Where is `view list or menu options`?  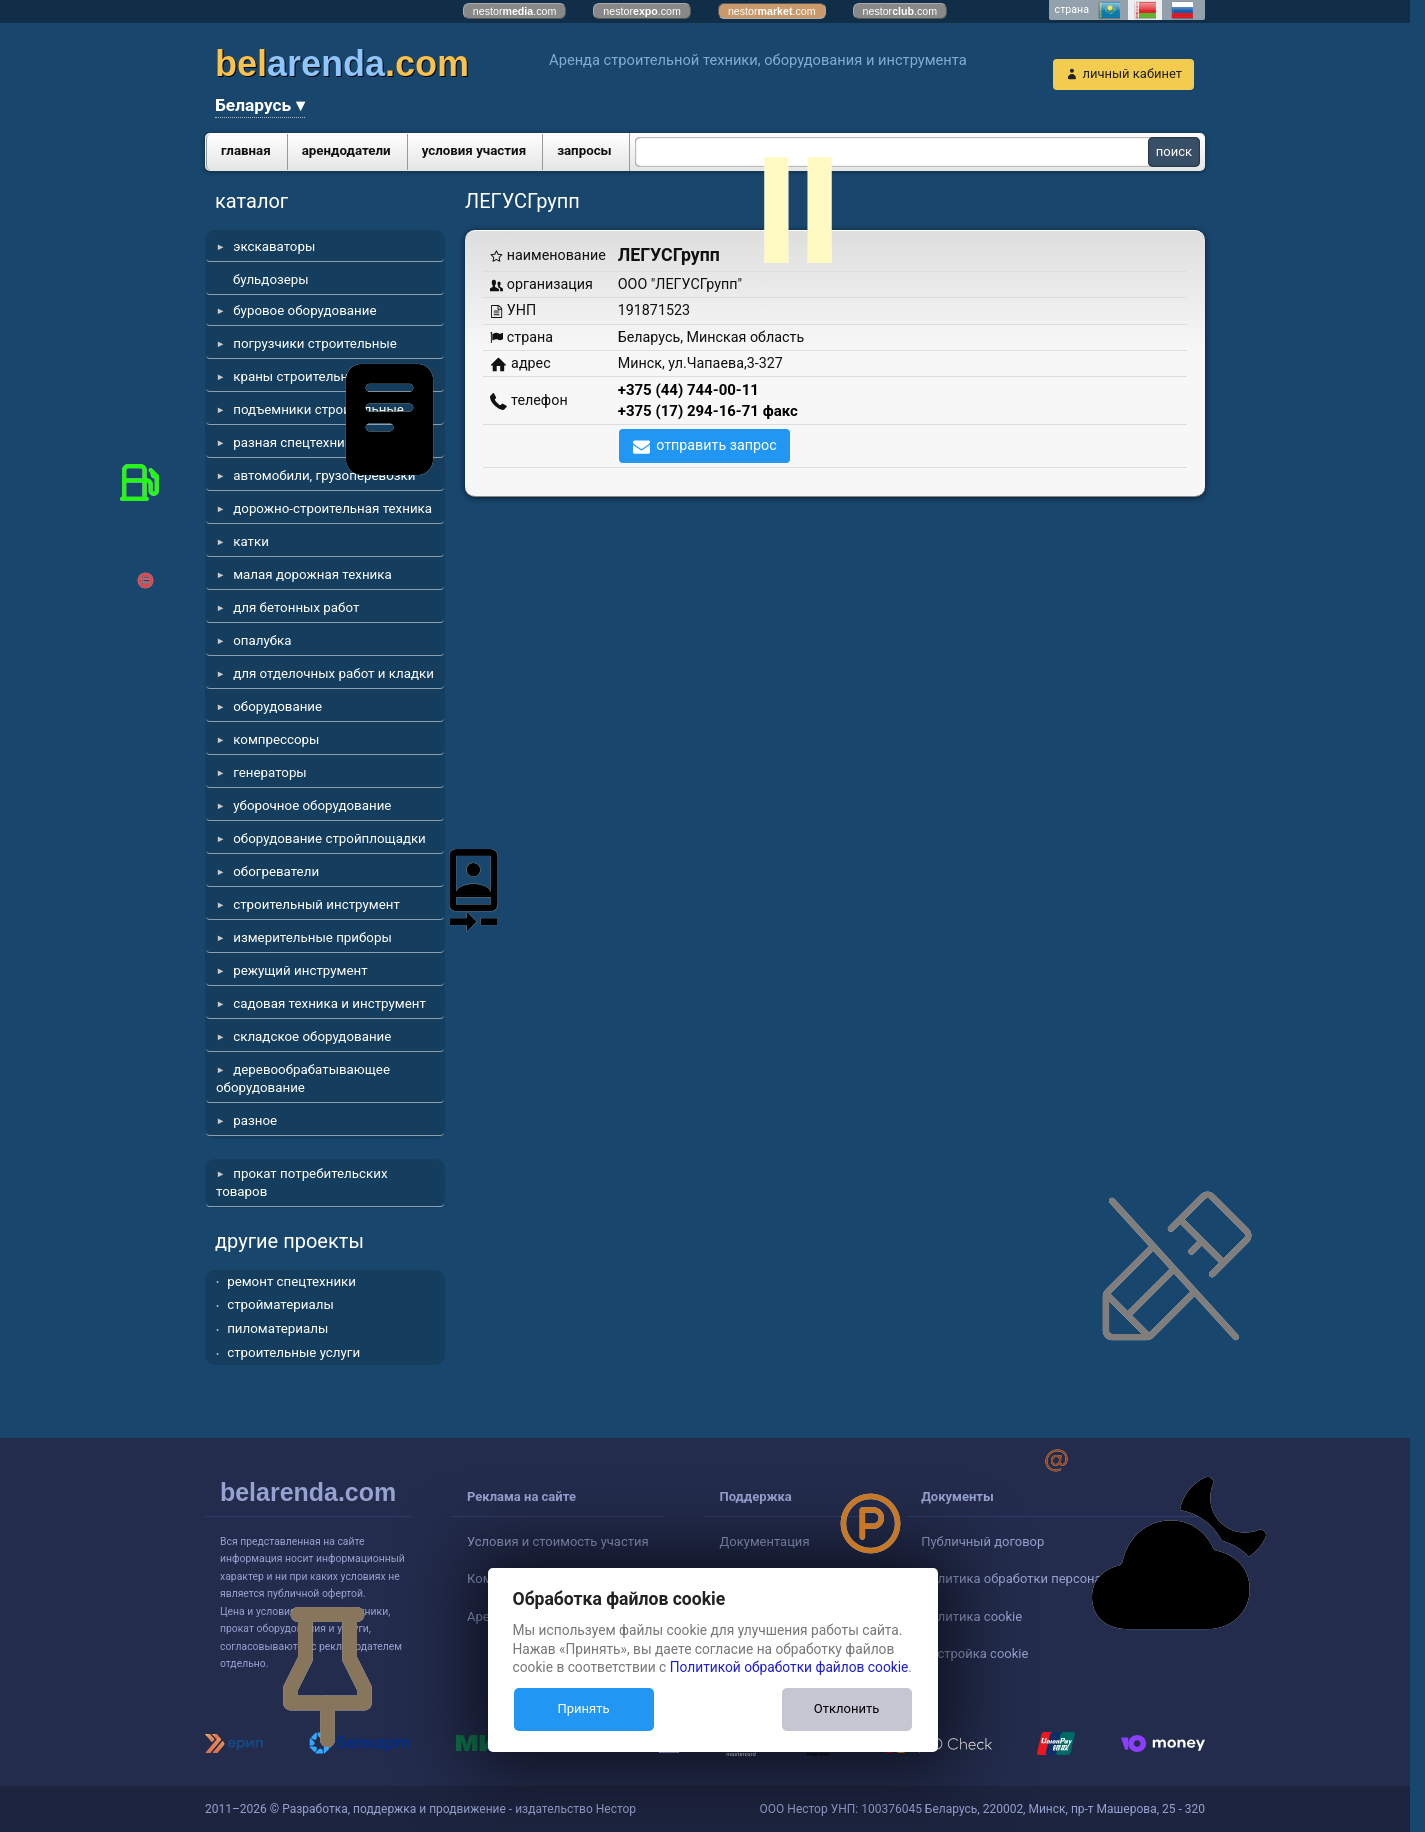 view list or menu options is located at coordinates (145, 580).